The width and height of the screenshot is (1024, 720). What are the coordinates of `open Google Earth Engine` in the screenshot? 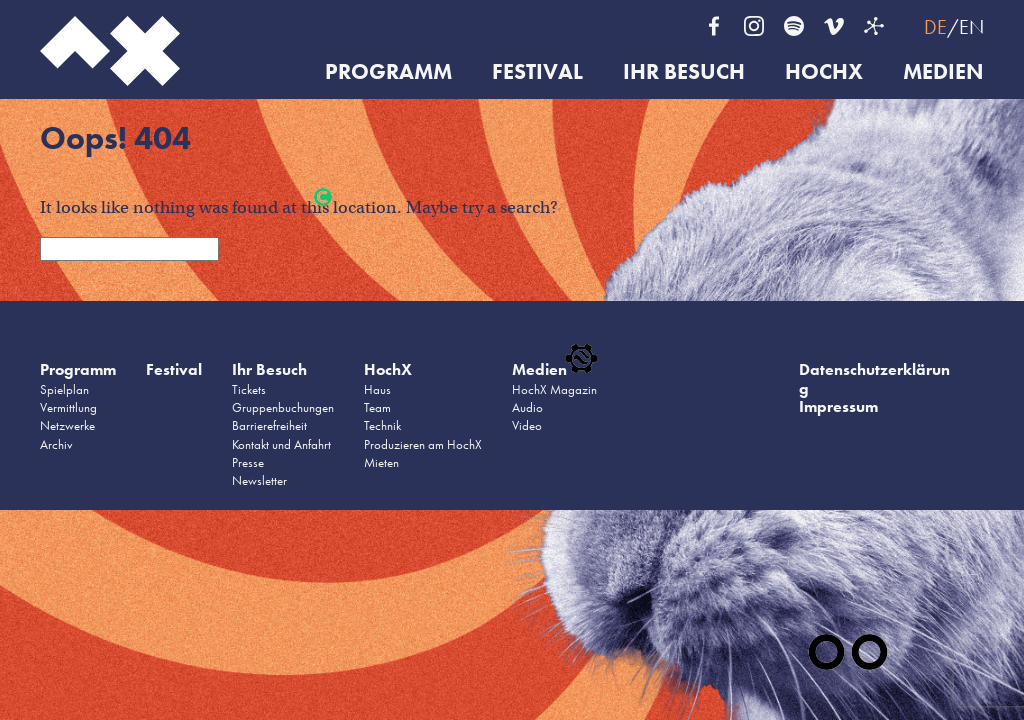 It's located at (581, 358).